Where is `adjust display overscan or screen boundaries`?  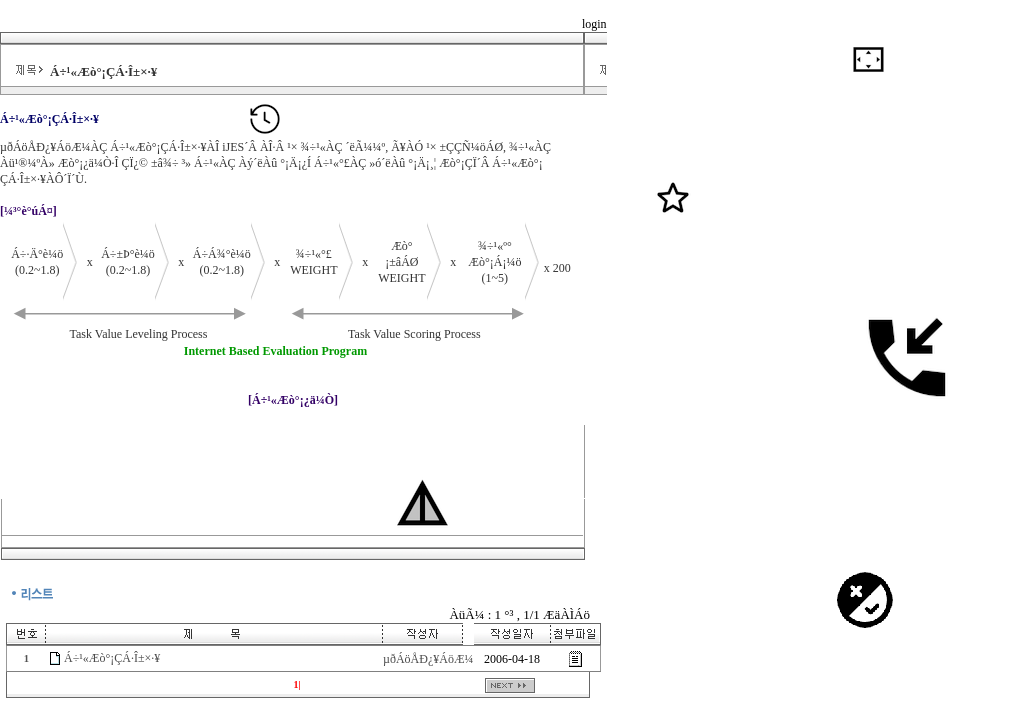 adjust display overscan or screen boundaries is located at coordinates (868, 59).